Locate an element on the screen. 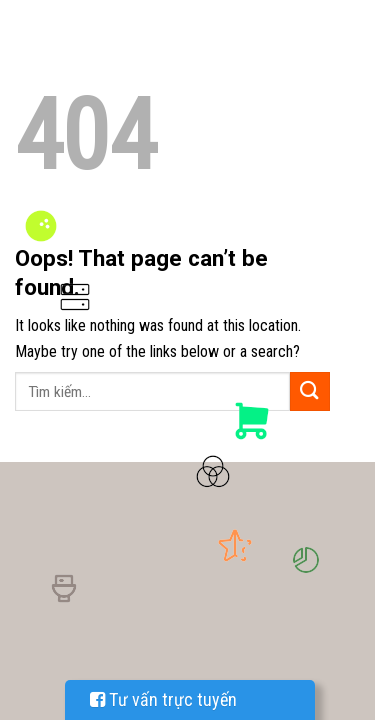 This screenshot has width=375, height=720. access bowling or sports games is located at coordinates (41, 226).